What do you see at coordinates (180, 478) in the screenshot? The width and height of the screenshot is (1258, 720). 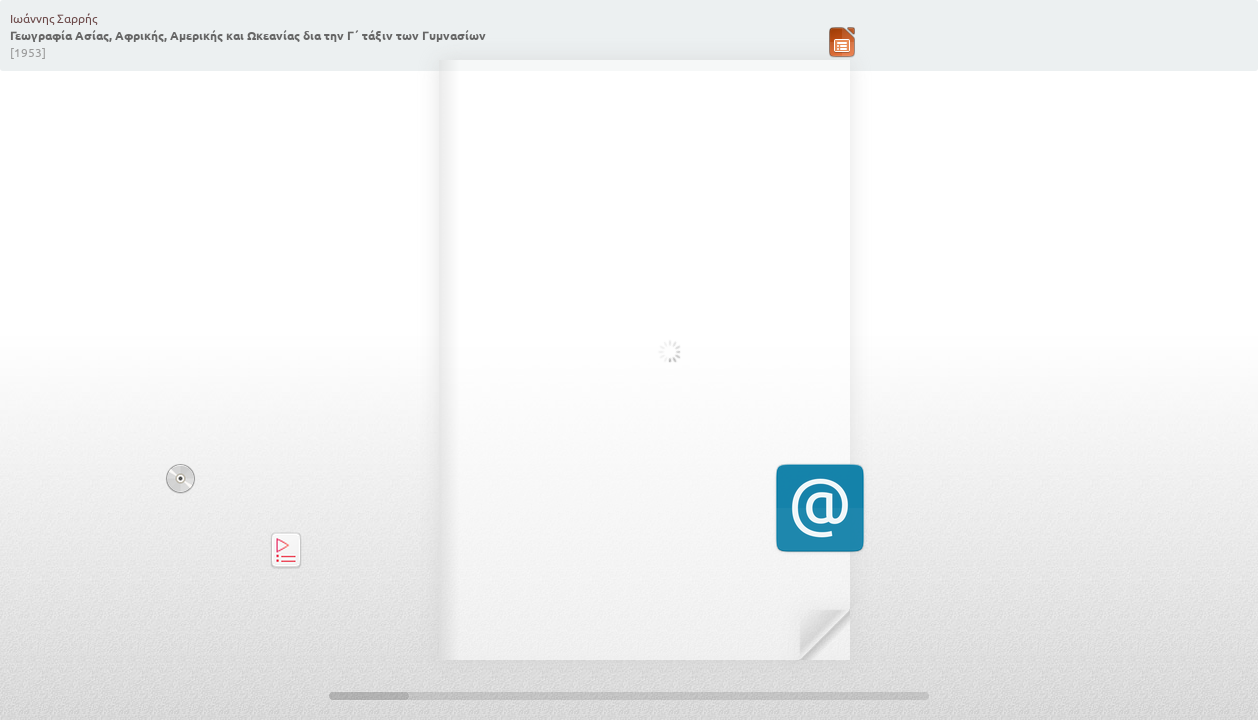 I see `indicates an audio CD is inserted in the drive` at bounding box center [180, 478].